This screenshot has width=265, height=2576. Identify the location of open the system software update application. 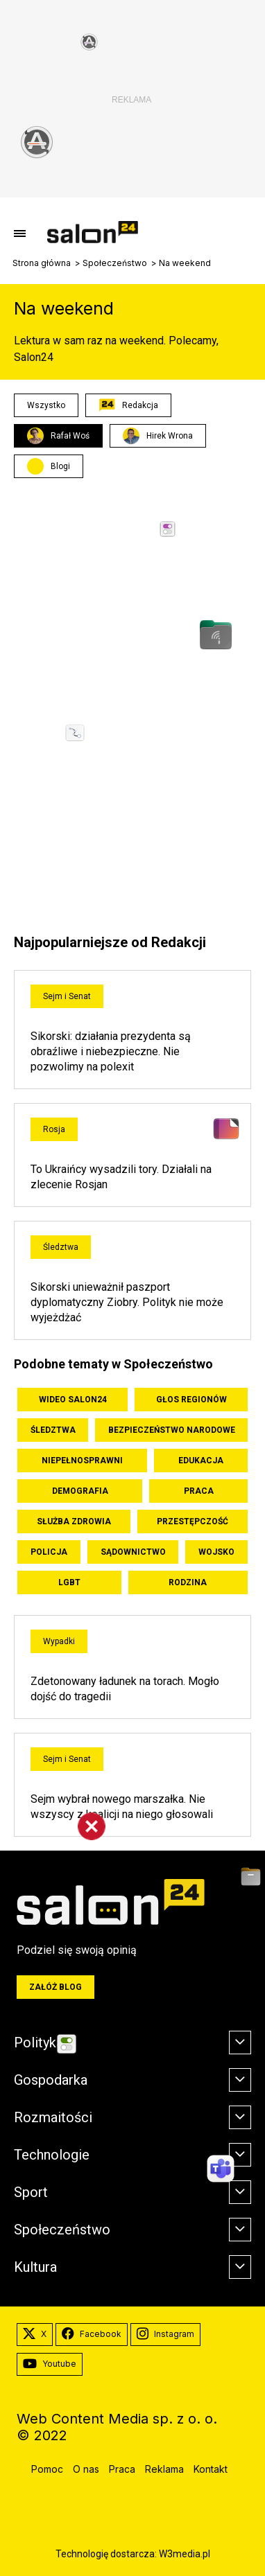
(37, 142).